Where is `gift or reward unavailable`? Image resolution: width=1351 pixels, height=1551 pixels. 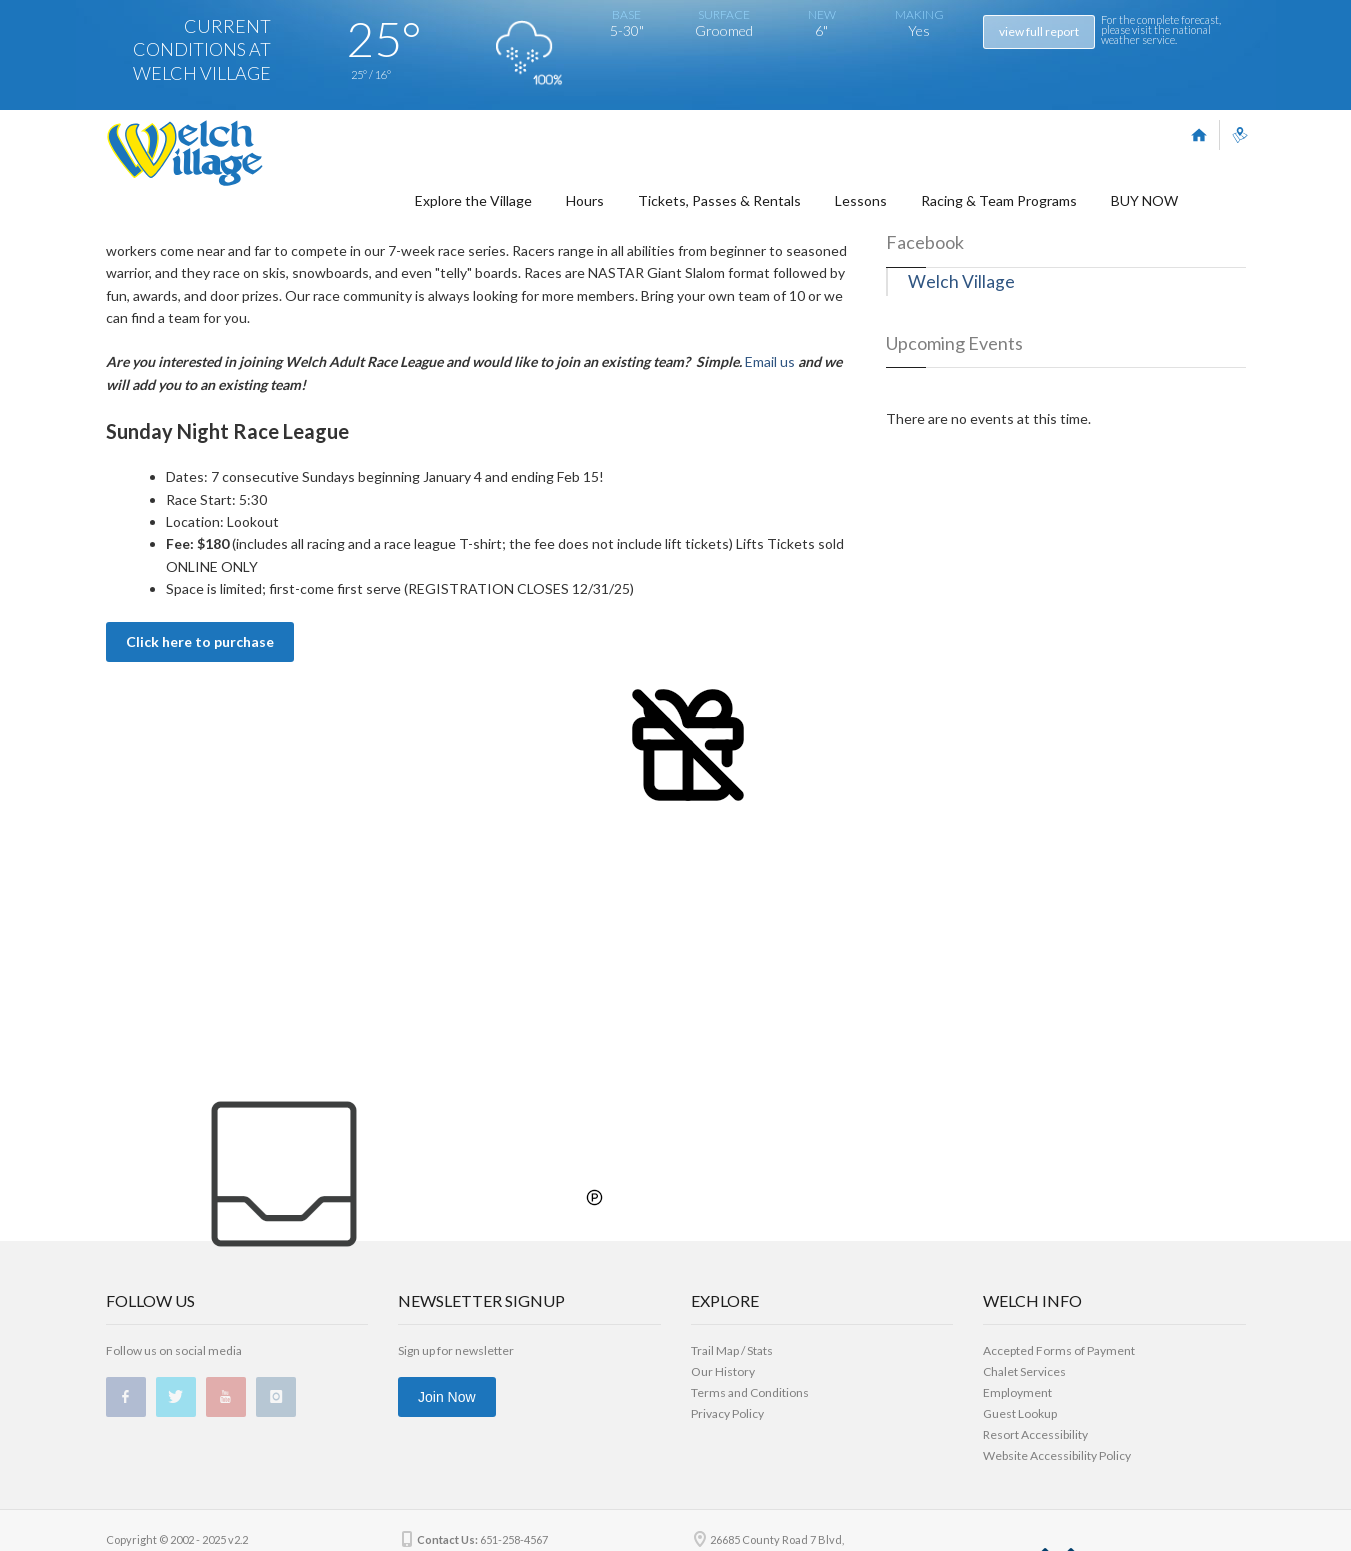 gift or reward unavailable is located at coordinates (688, 745).